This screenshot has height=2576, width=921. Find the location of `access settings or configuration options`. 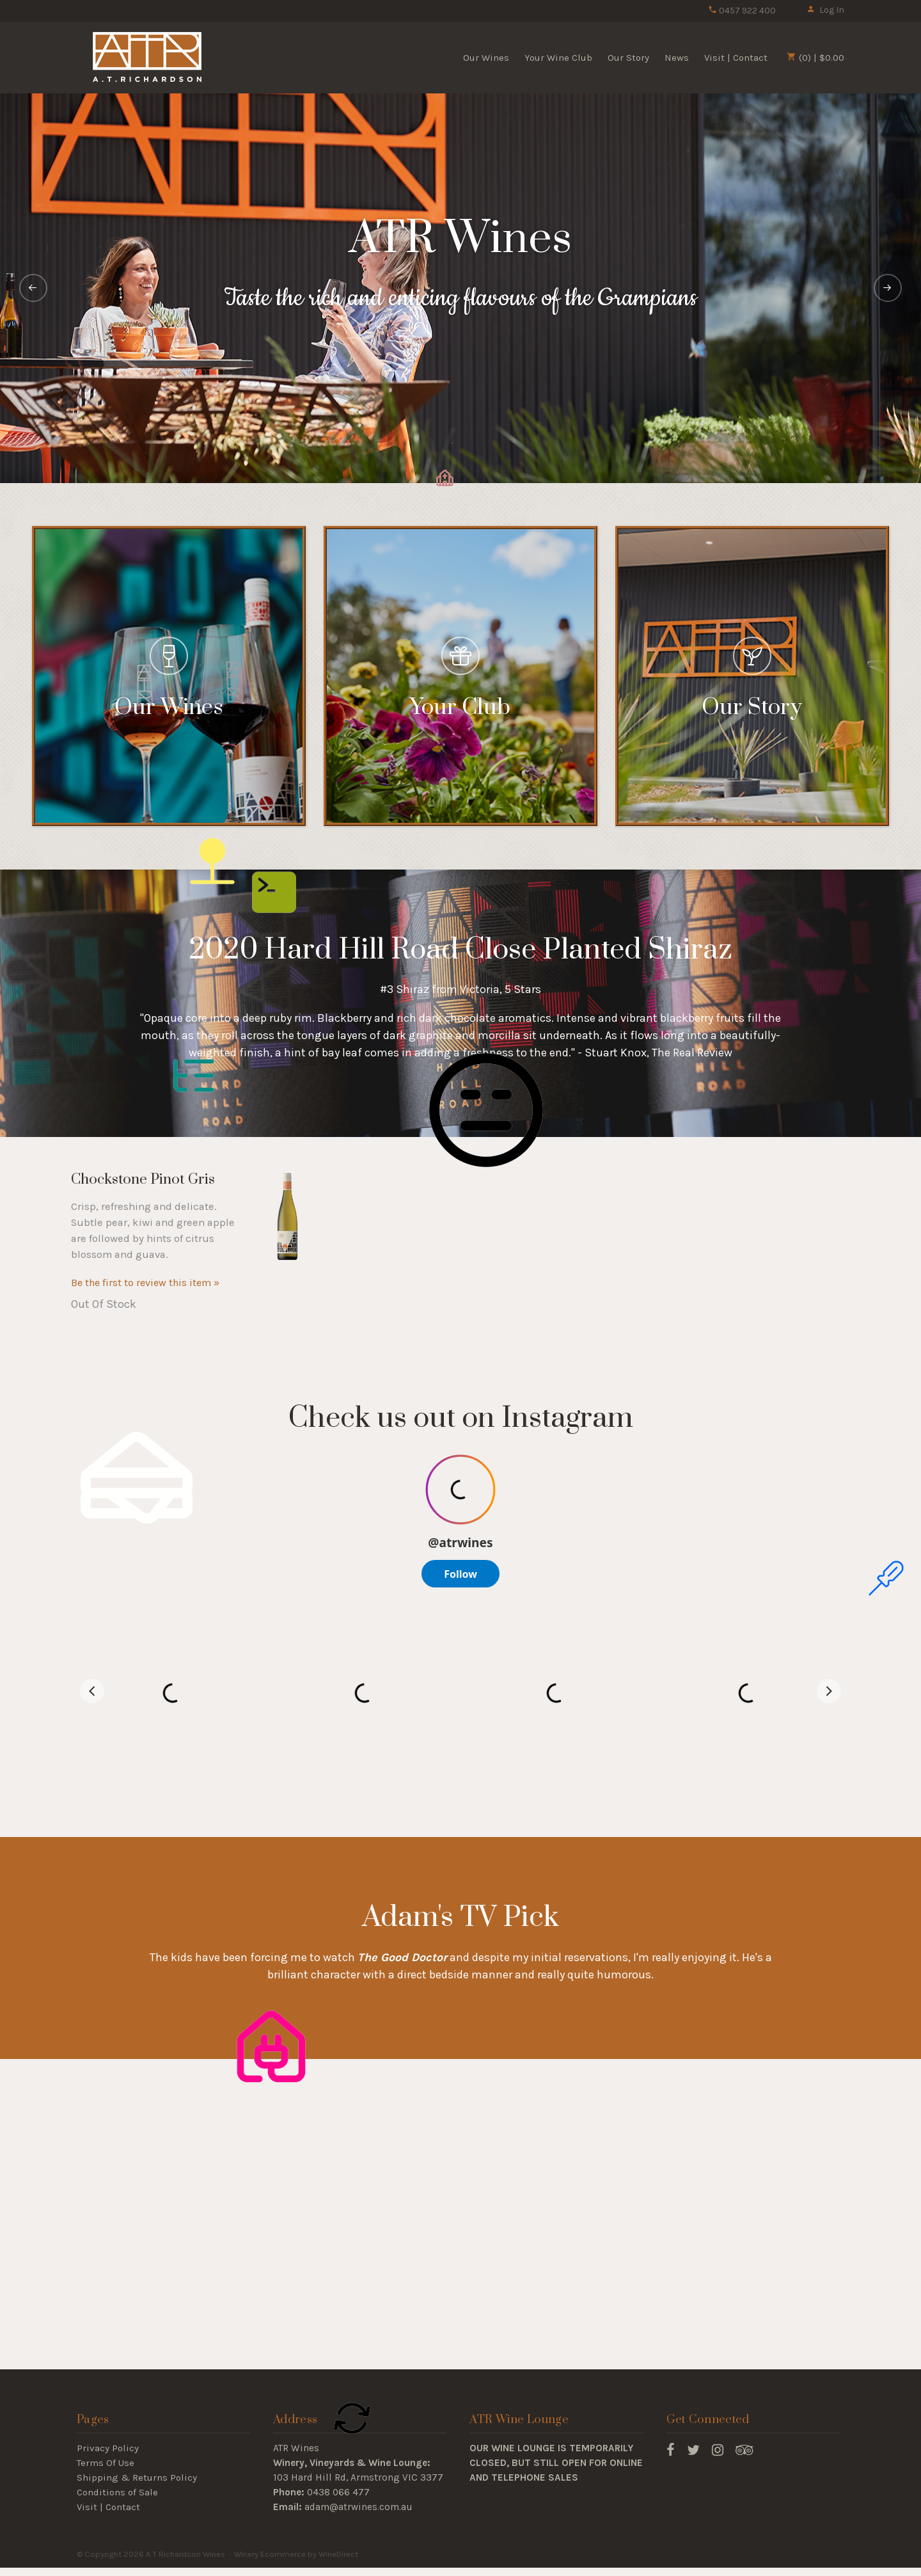

access settings or configuration options is located at coordinates (886, 1578).